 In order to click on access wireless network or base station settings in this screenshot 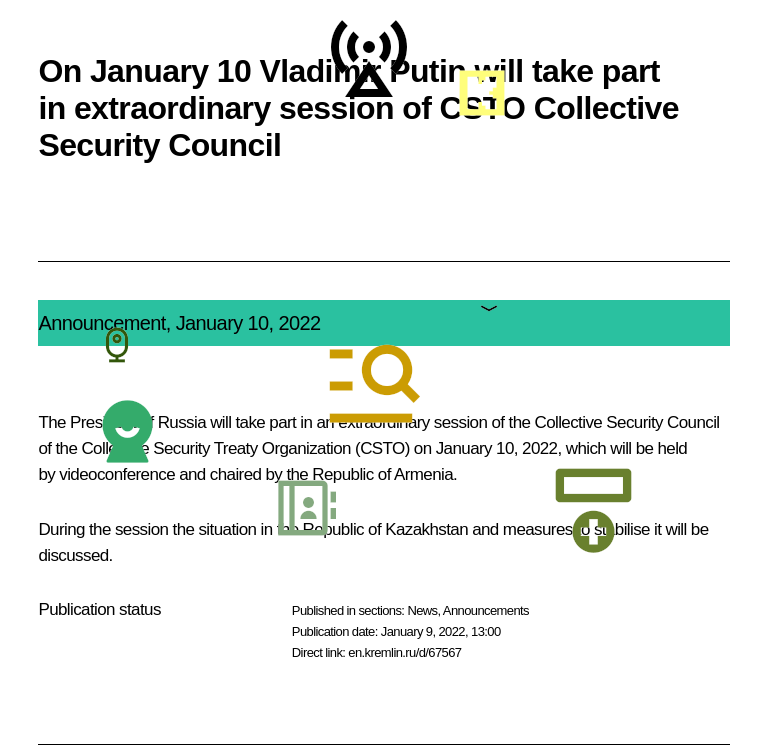, I will do `click(369, 57)`.